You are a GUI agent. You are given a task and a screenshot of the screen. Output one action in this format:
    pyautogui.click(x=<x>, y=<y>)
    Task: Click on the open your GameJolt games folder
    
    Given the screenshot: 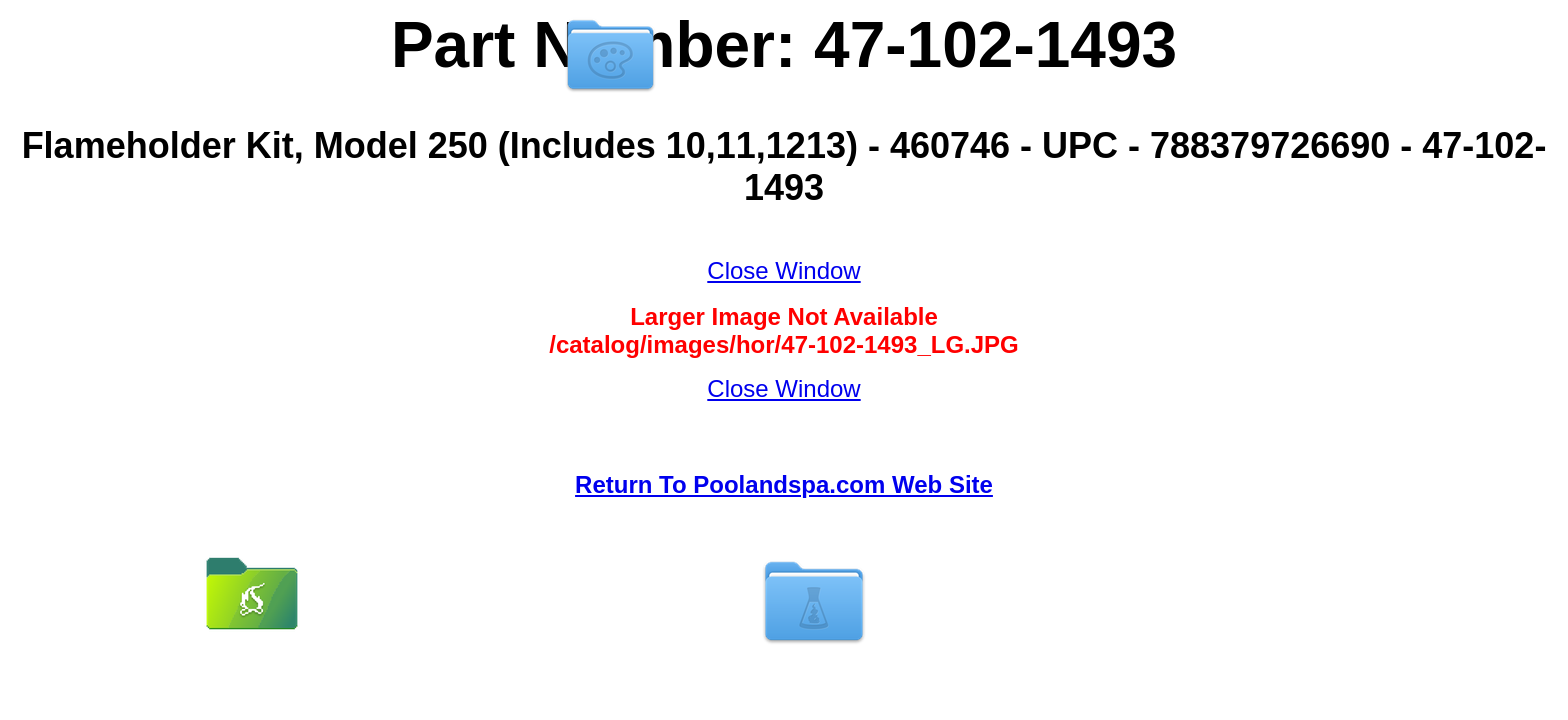 What is the action you would take?
    pyautogui.click(x=252, y=596)
    